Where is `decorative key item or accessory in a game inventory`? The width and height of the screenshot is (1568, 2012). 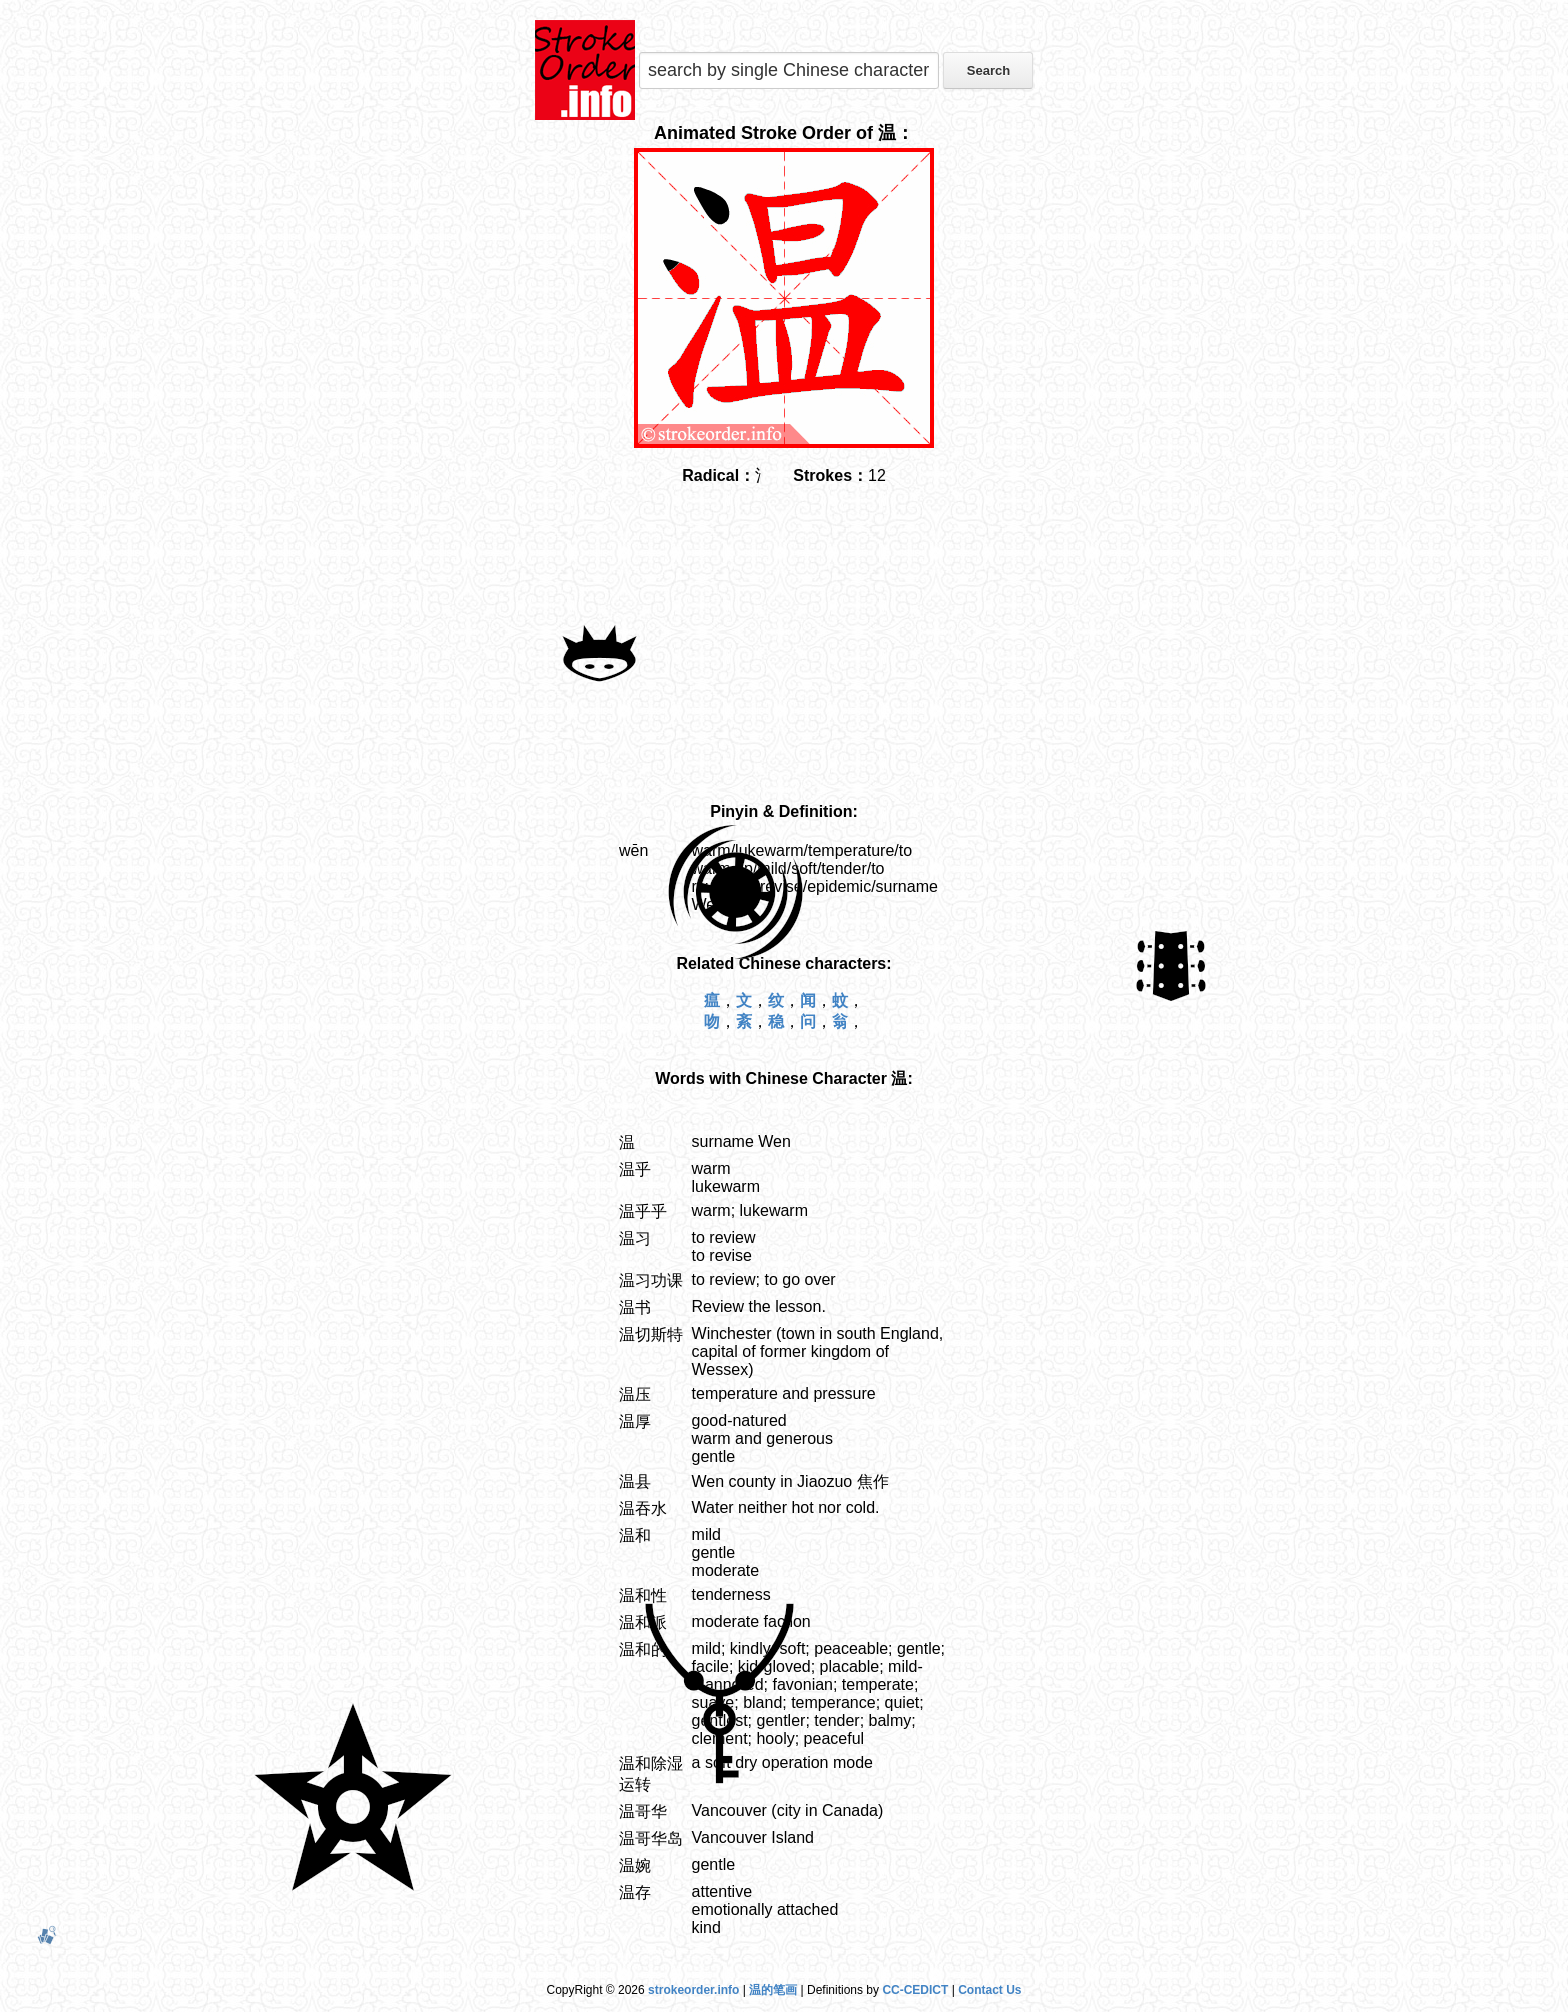
decorative key item or accessory in a game inventory is located at coordinates (719, 1693).